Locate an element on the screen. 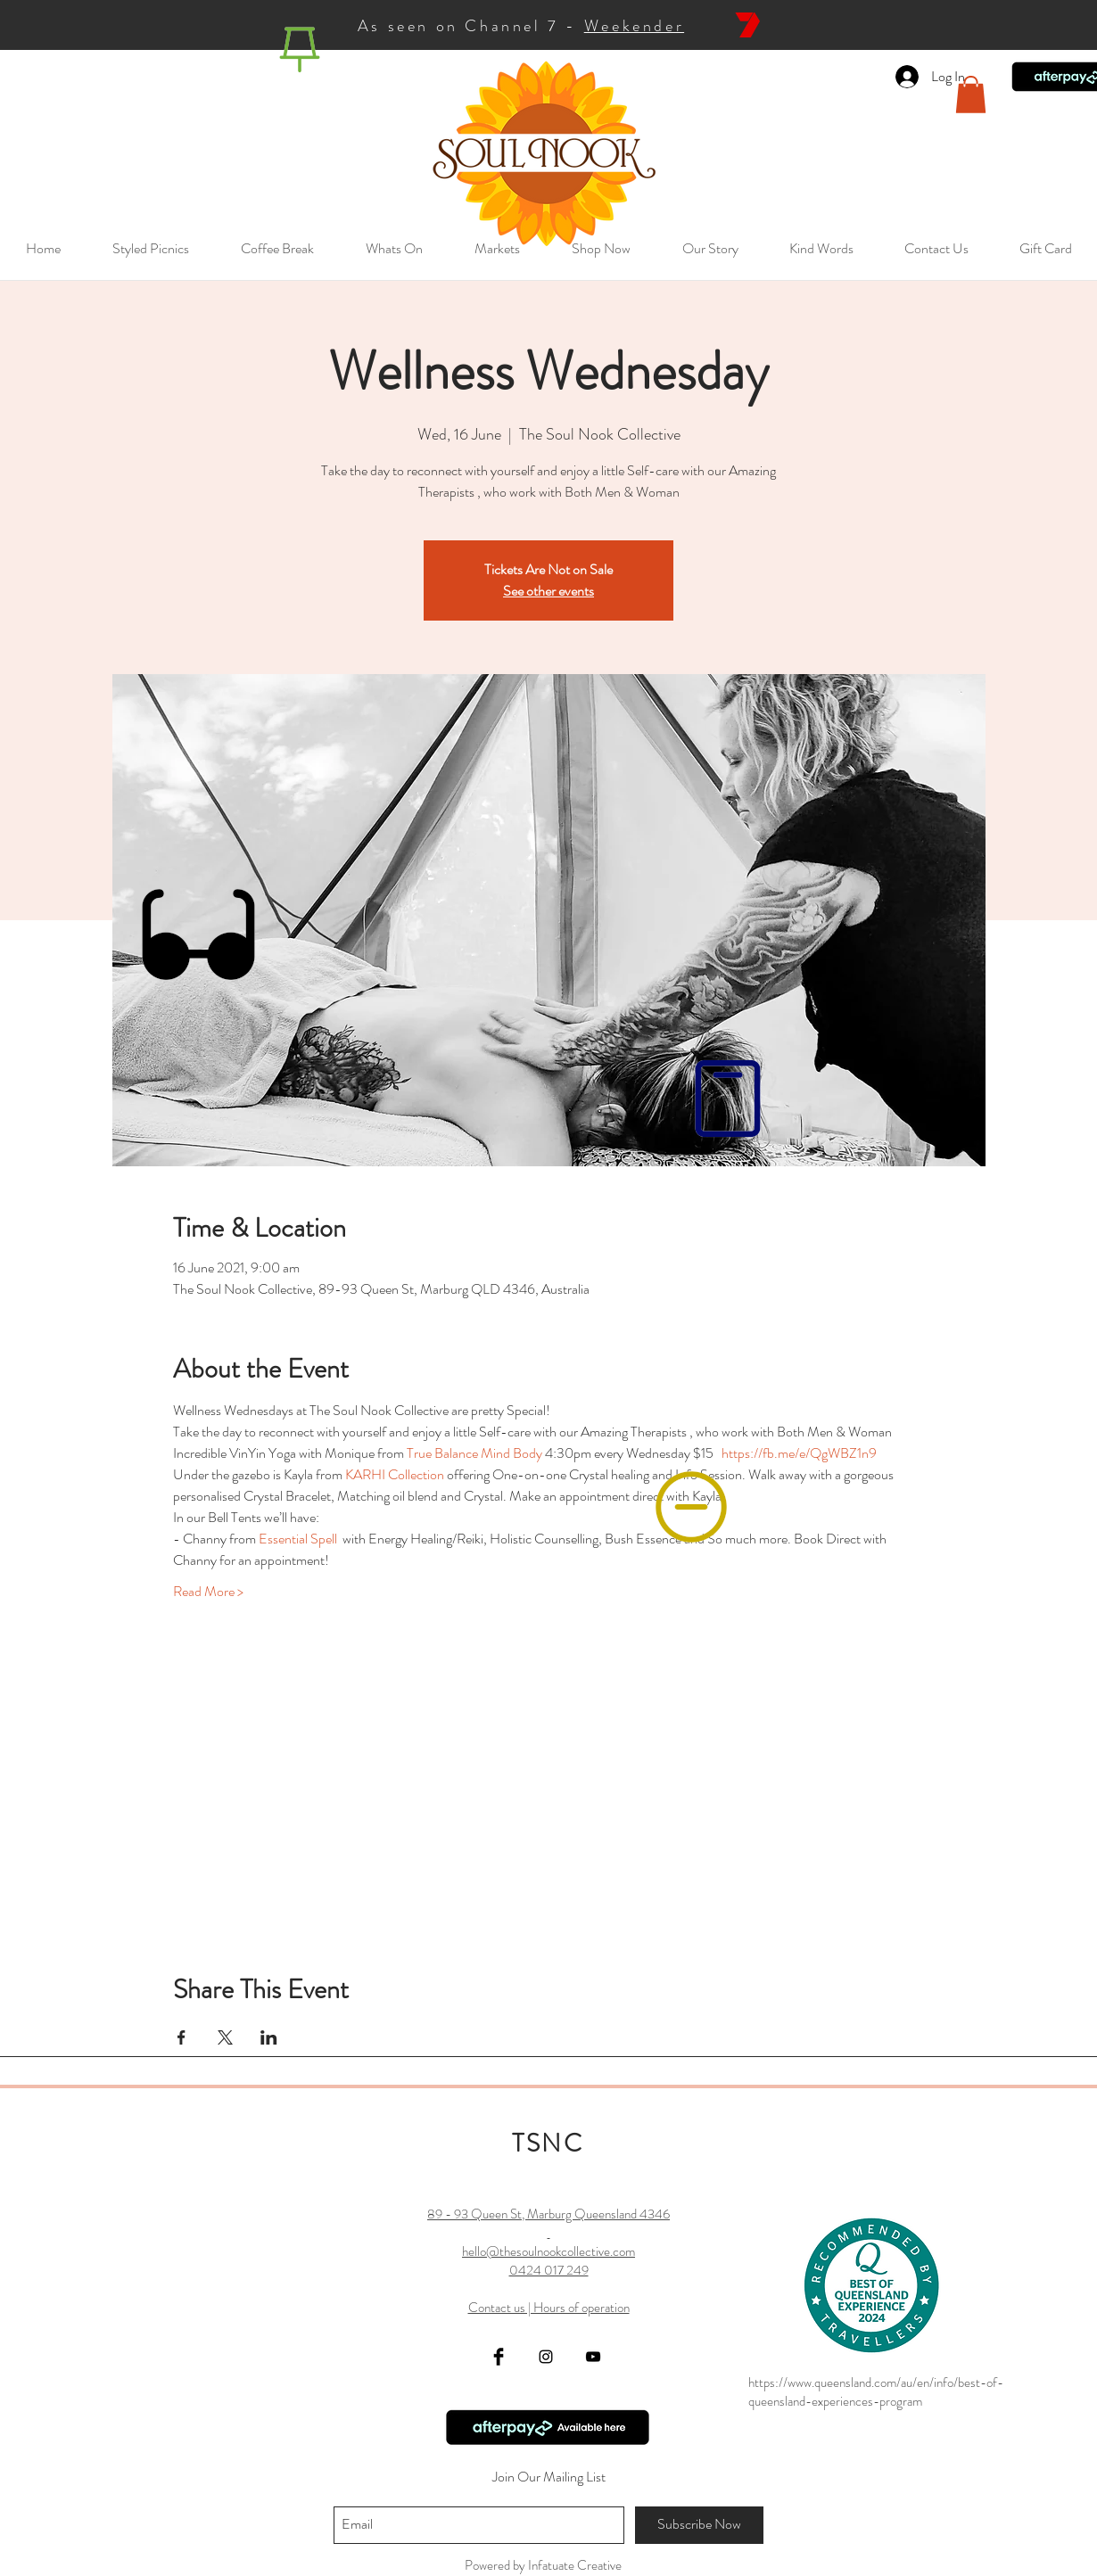 The height and width of the screenshot is (2576, 1097). remove an item from a list or cart is located at coordinates (691, 1507).